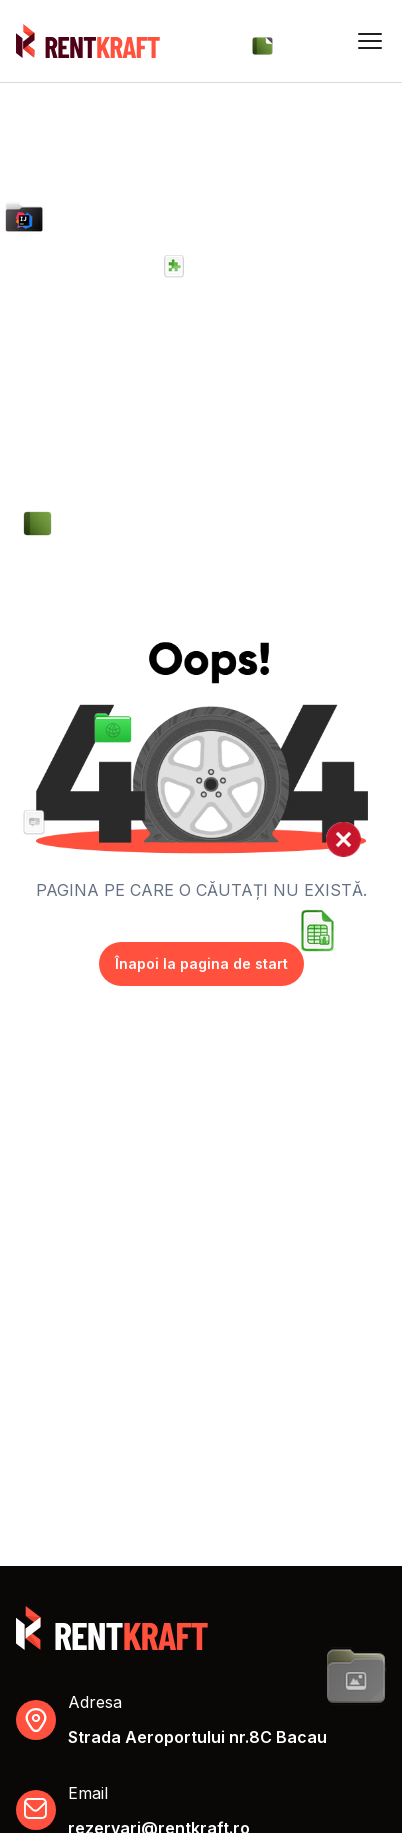 The width and height of the screenshot is (402, 1833). I want to click on access desktop folder, so click(37, 522).